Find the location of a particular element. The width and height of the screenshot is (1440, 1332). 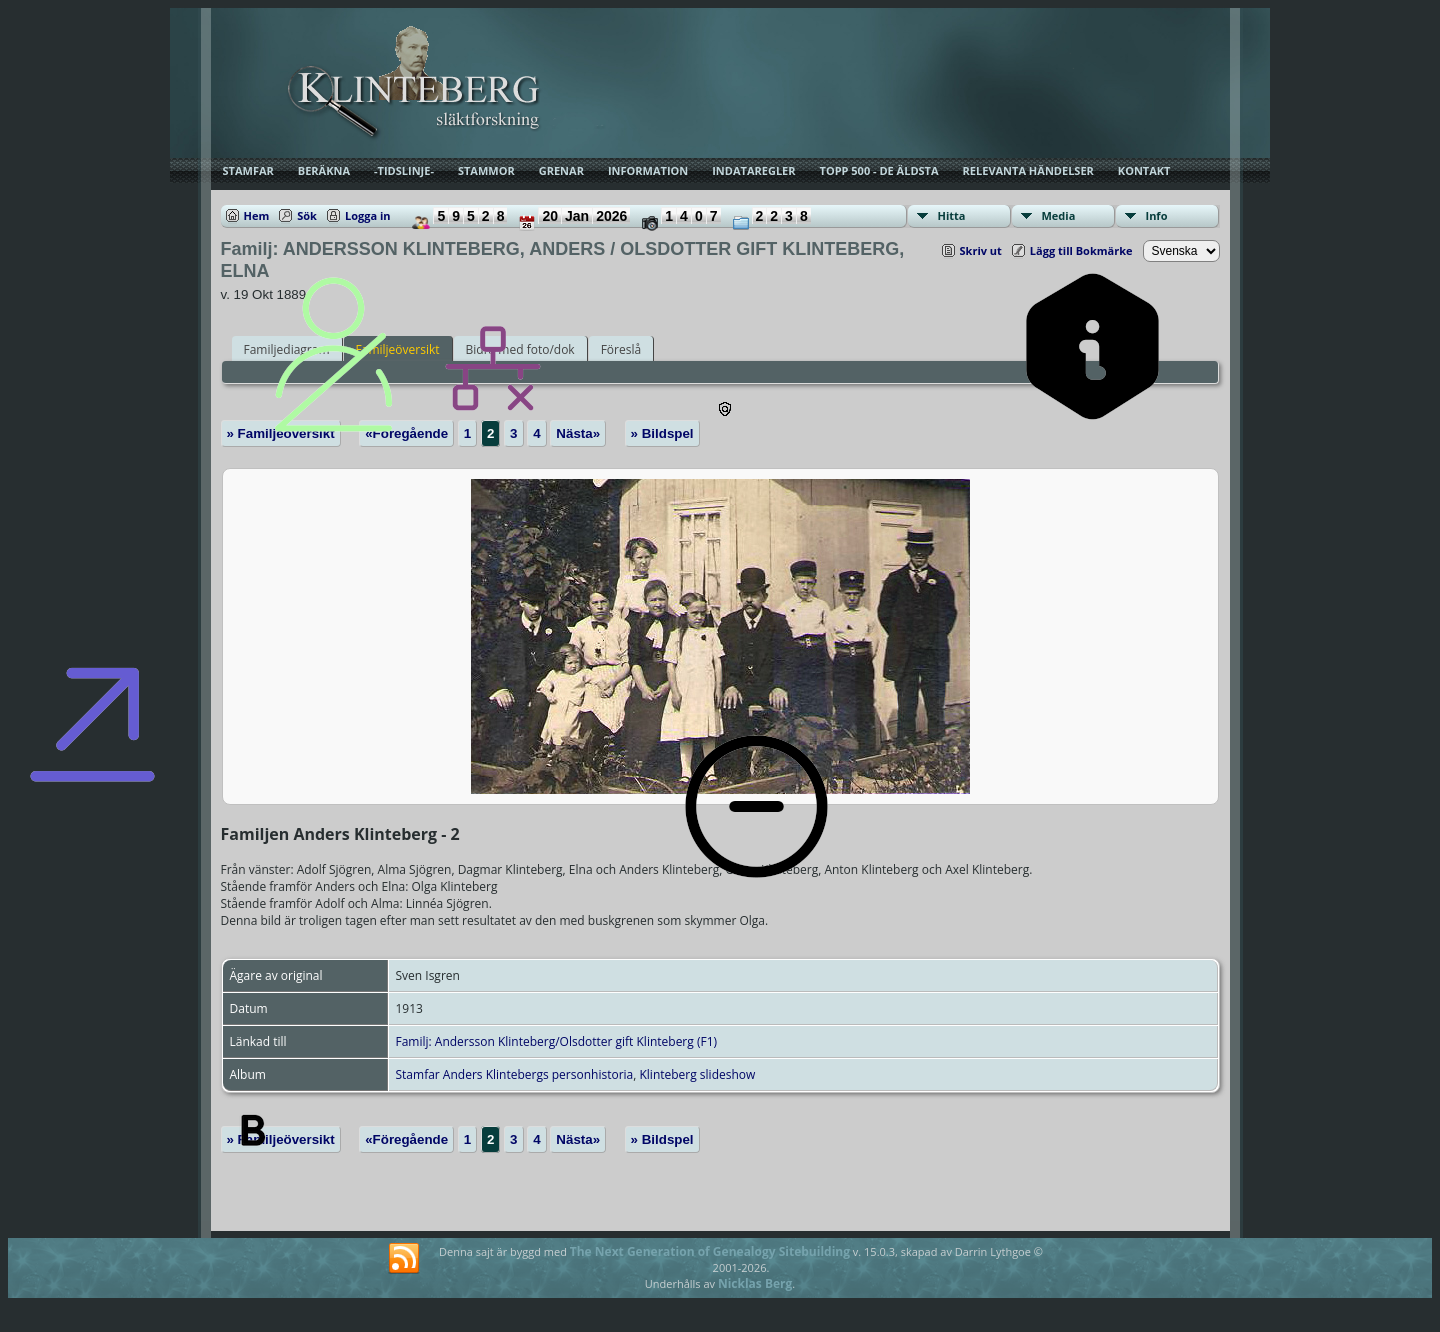

remove an item from a list or cart is located at coordinates (756, 806).